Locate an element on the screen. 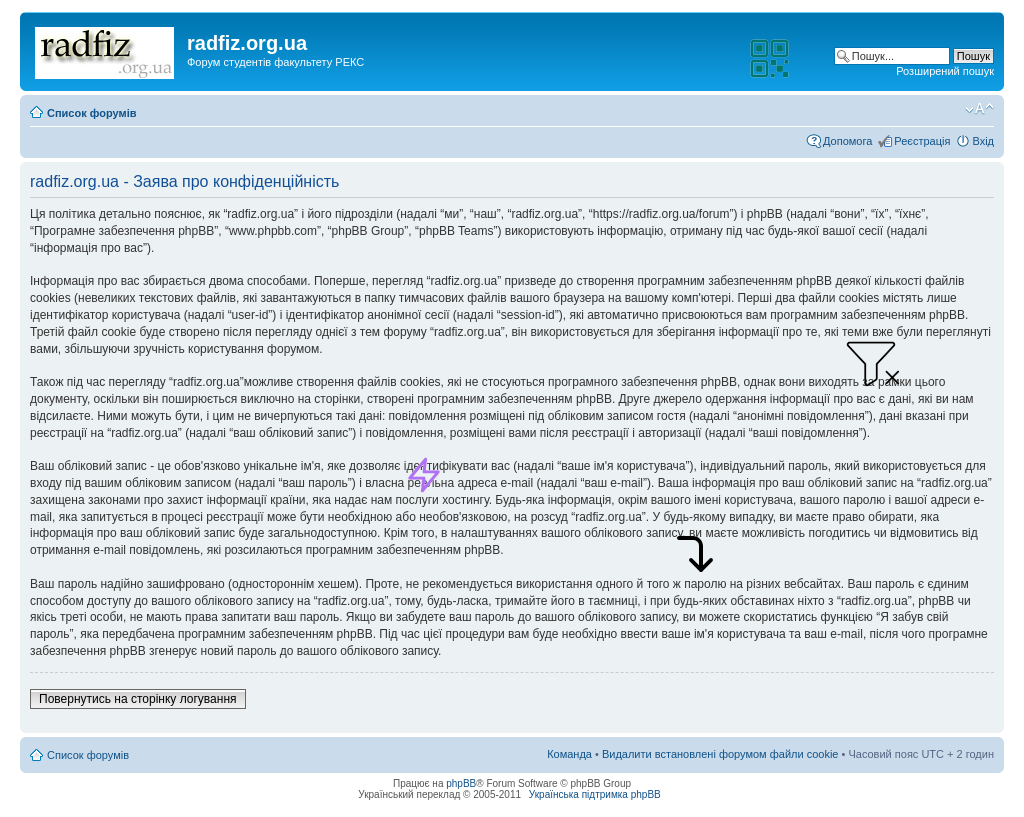 The image size is (1024, 817). indicates quick actions or instant features is located at coordinates (424, 475).